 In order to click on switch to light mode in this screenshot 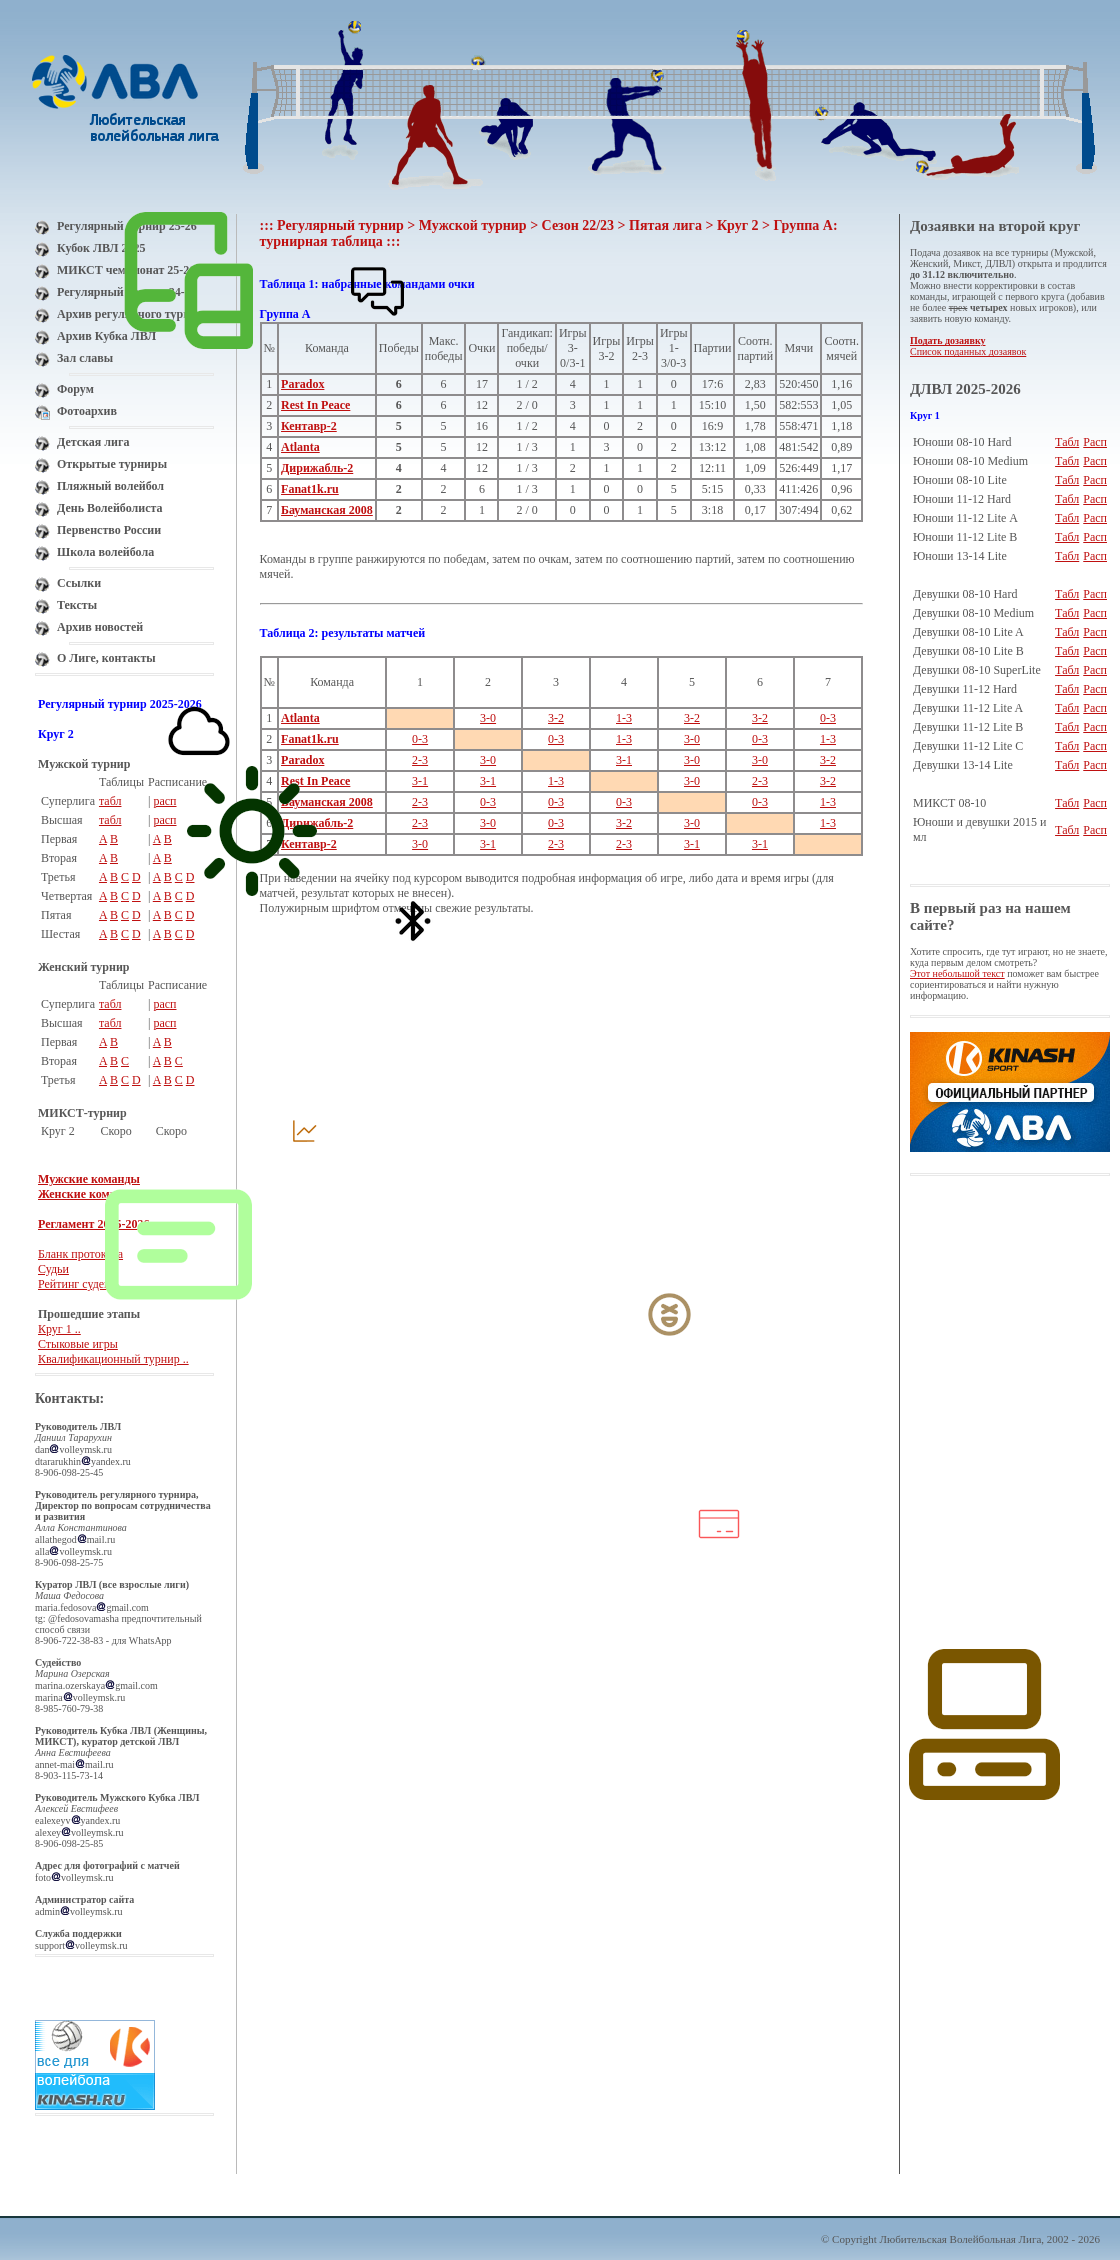, I will do `click(252, 831)`.